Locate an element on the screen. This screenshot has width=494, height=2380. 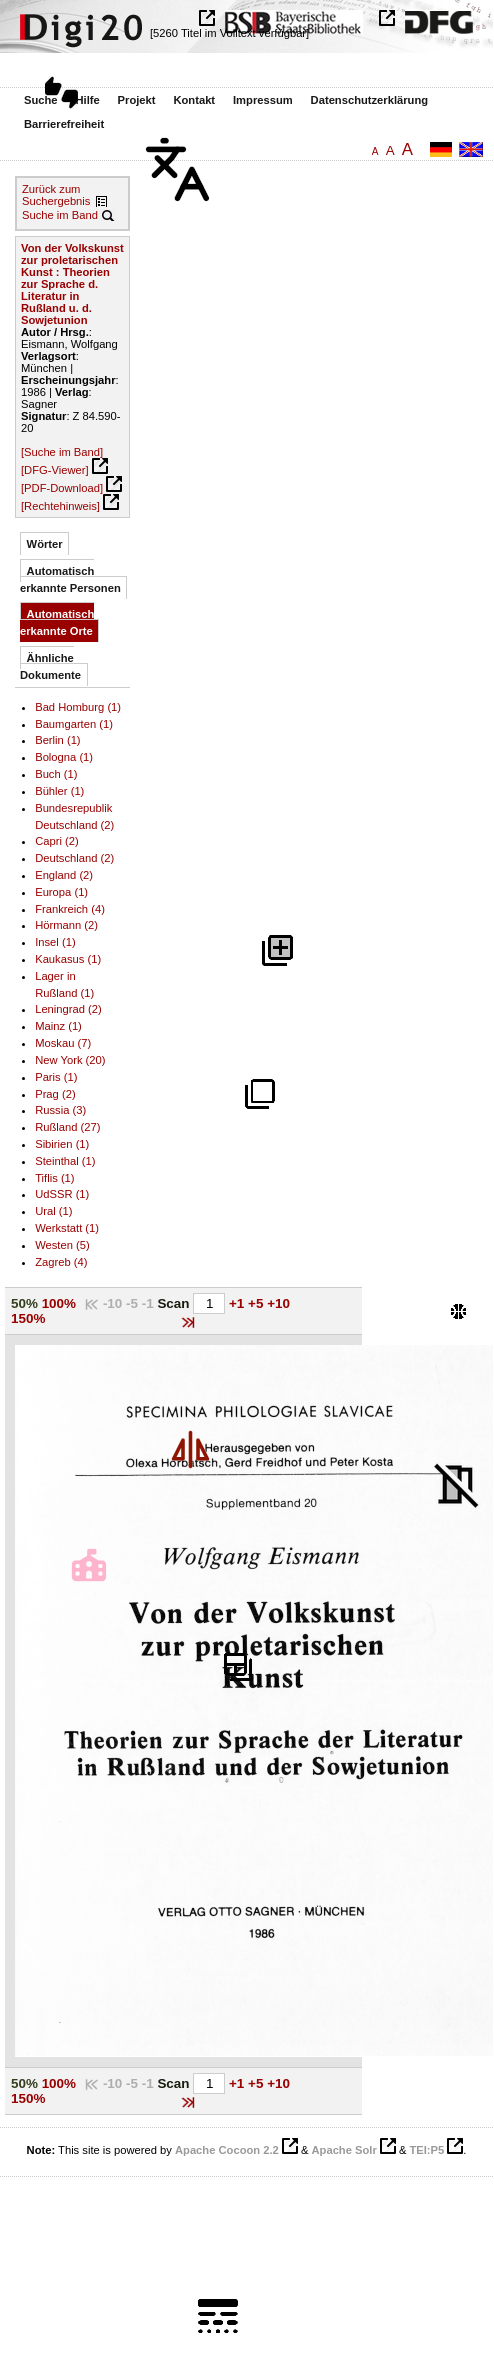
access basketball scores or sports content is located at coordinates (458, 1311).